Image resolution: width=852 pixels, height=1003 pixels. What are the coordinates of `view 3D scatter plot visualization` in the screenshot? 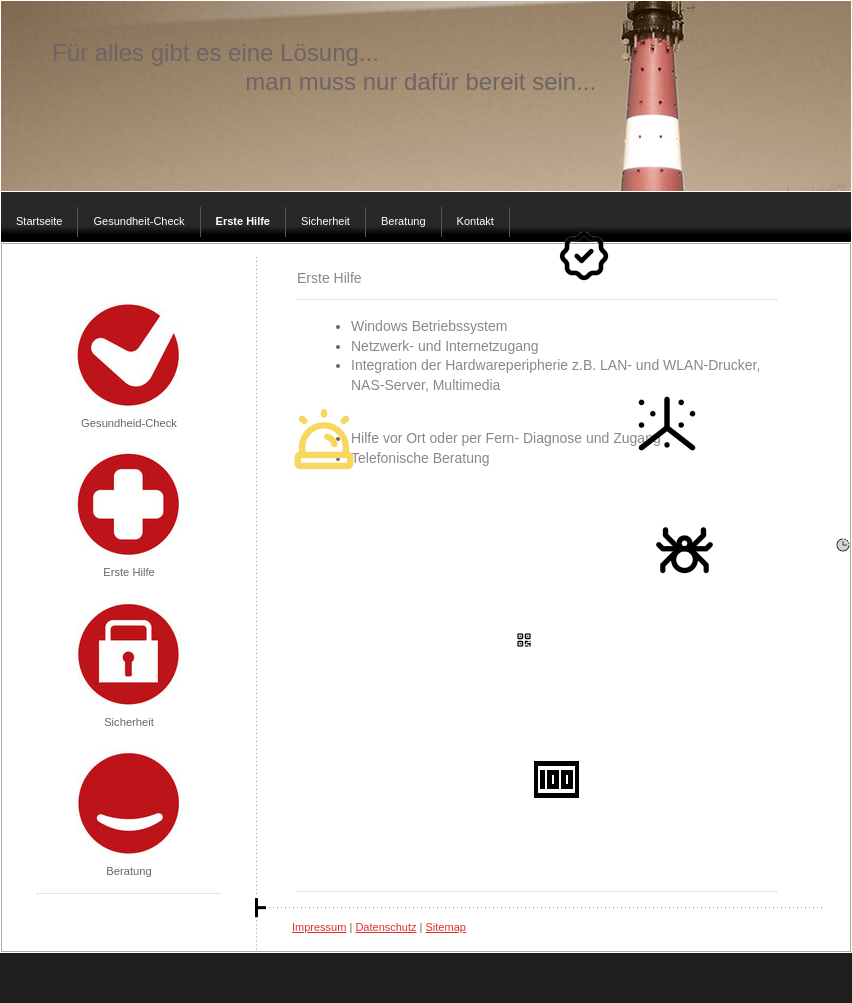 It's located at (667, 425).